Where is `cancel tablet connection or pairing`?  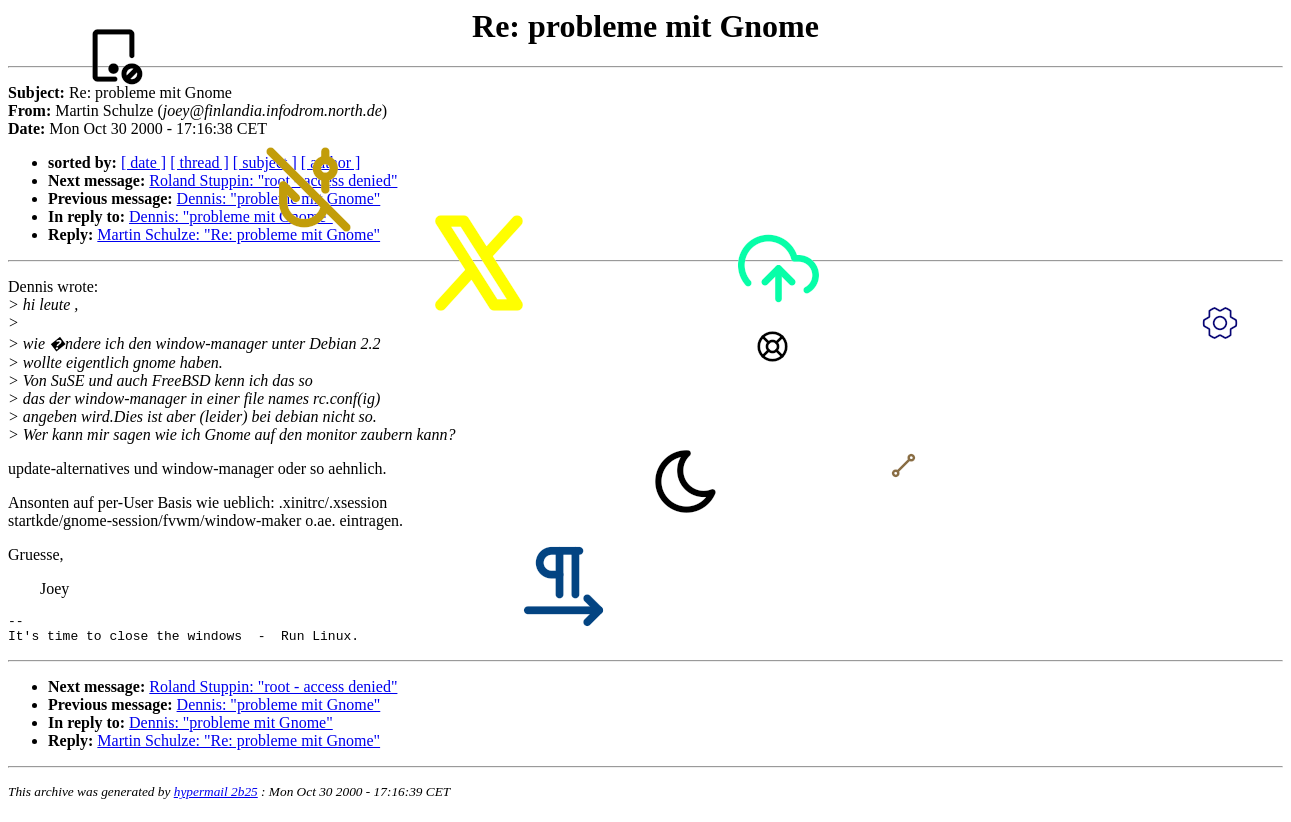
cancel tablet connection or pairing is located at coordinates (113, 55).